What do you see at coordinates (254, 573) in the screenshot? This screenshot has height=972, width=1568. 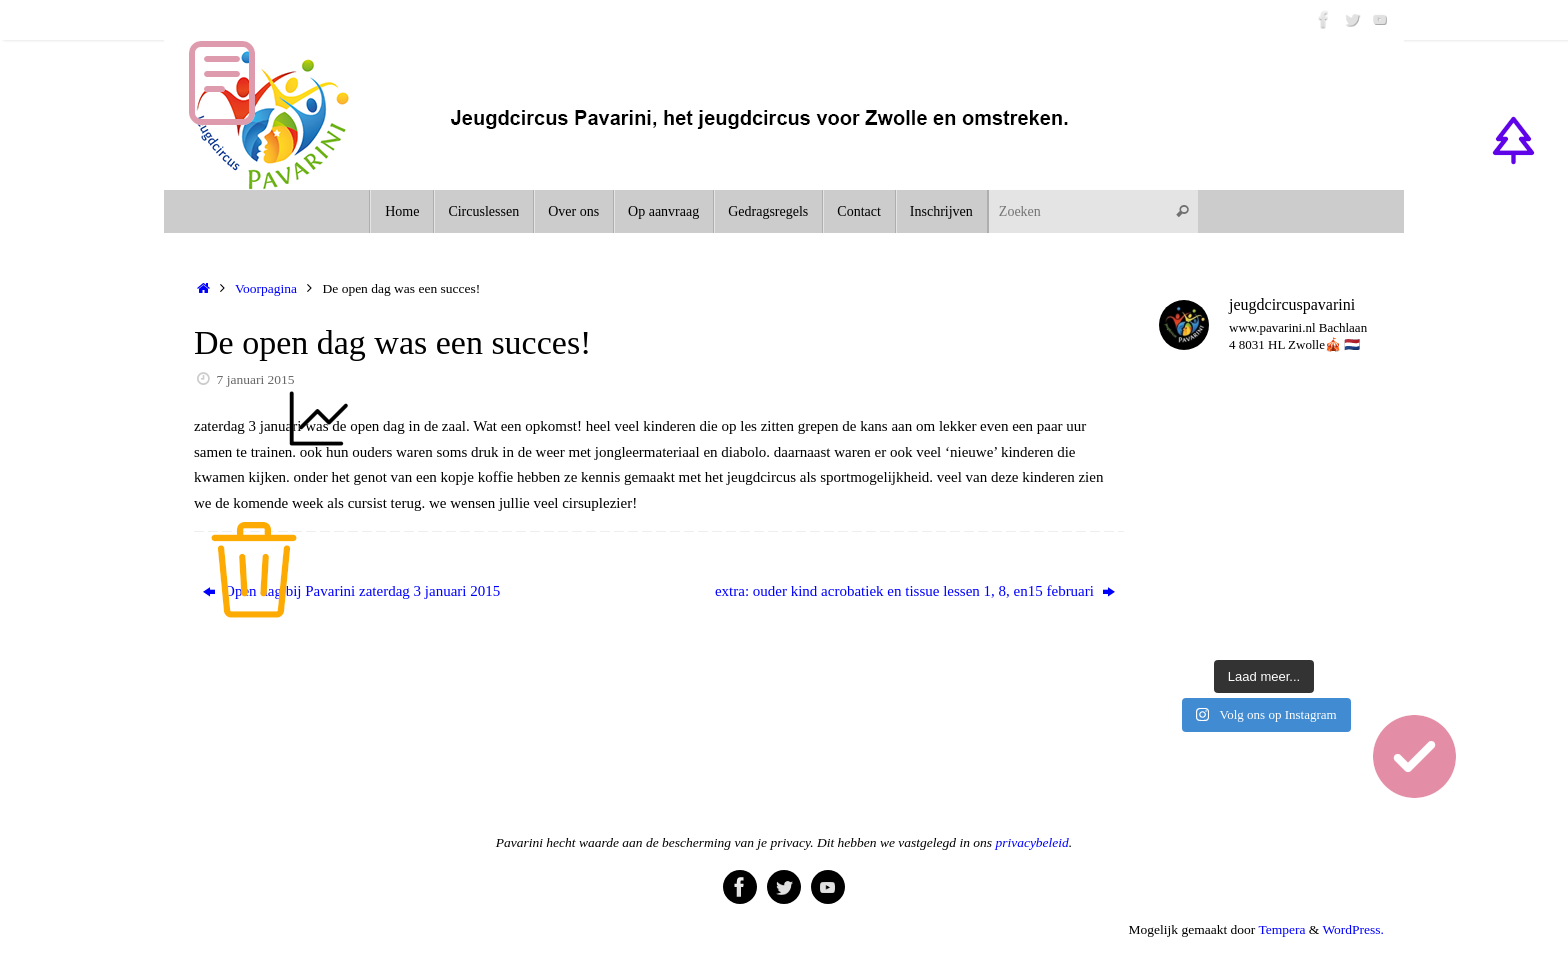 I see `delete selected item` at bounding box center [254, 573].